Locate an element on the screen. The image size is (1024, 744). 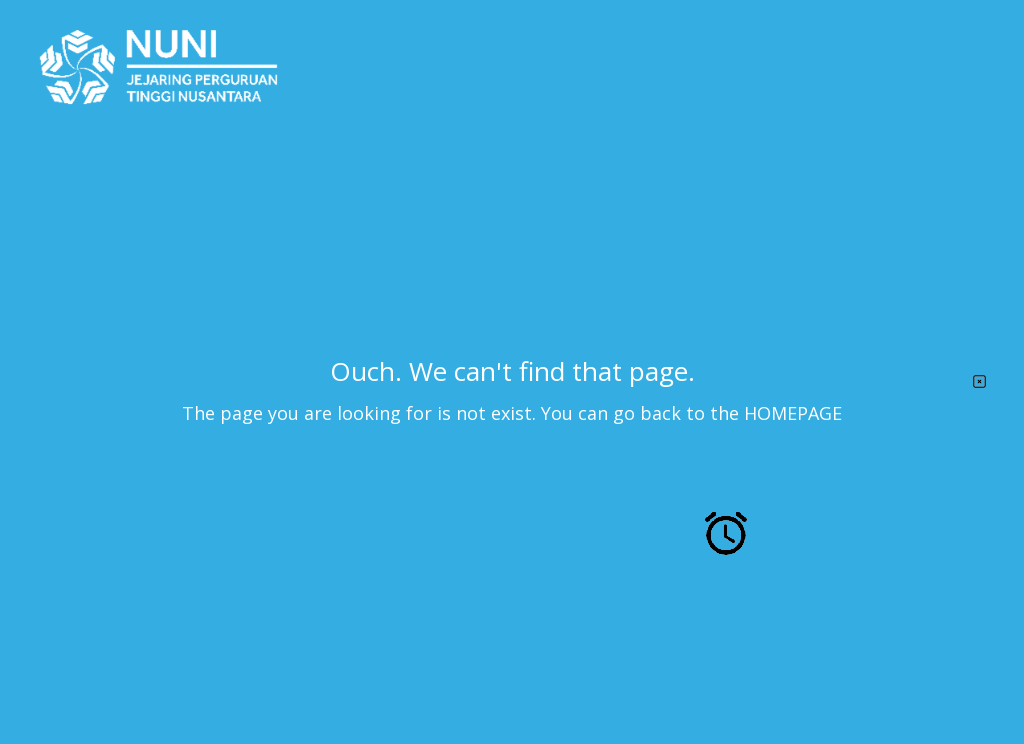
close or dismiss a dialog box is located at coordinates (979, 381).